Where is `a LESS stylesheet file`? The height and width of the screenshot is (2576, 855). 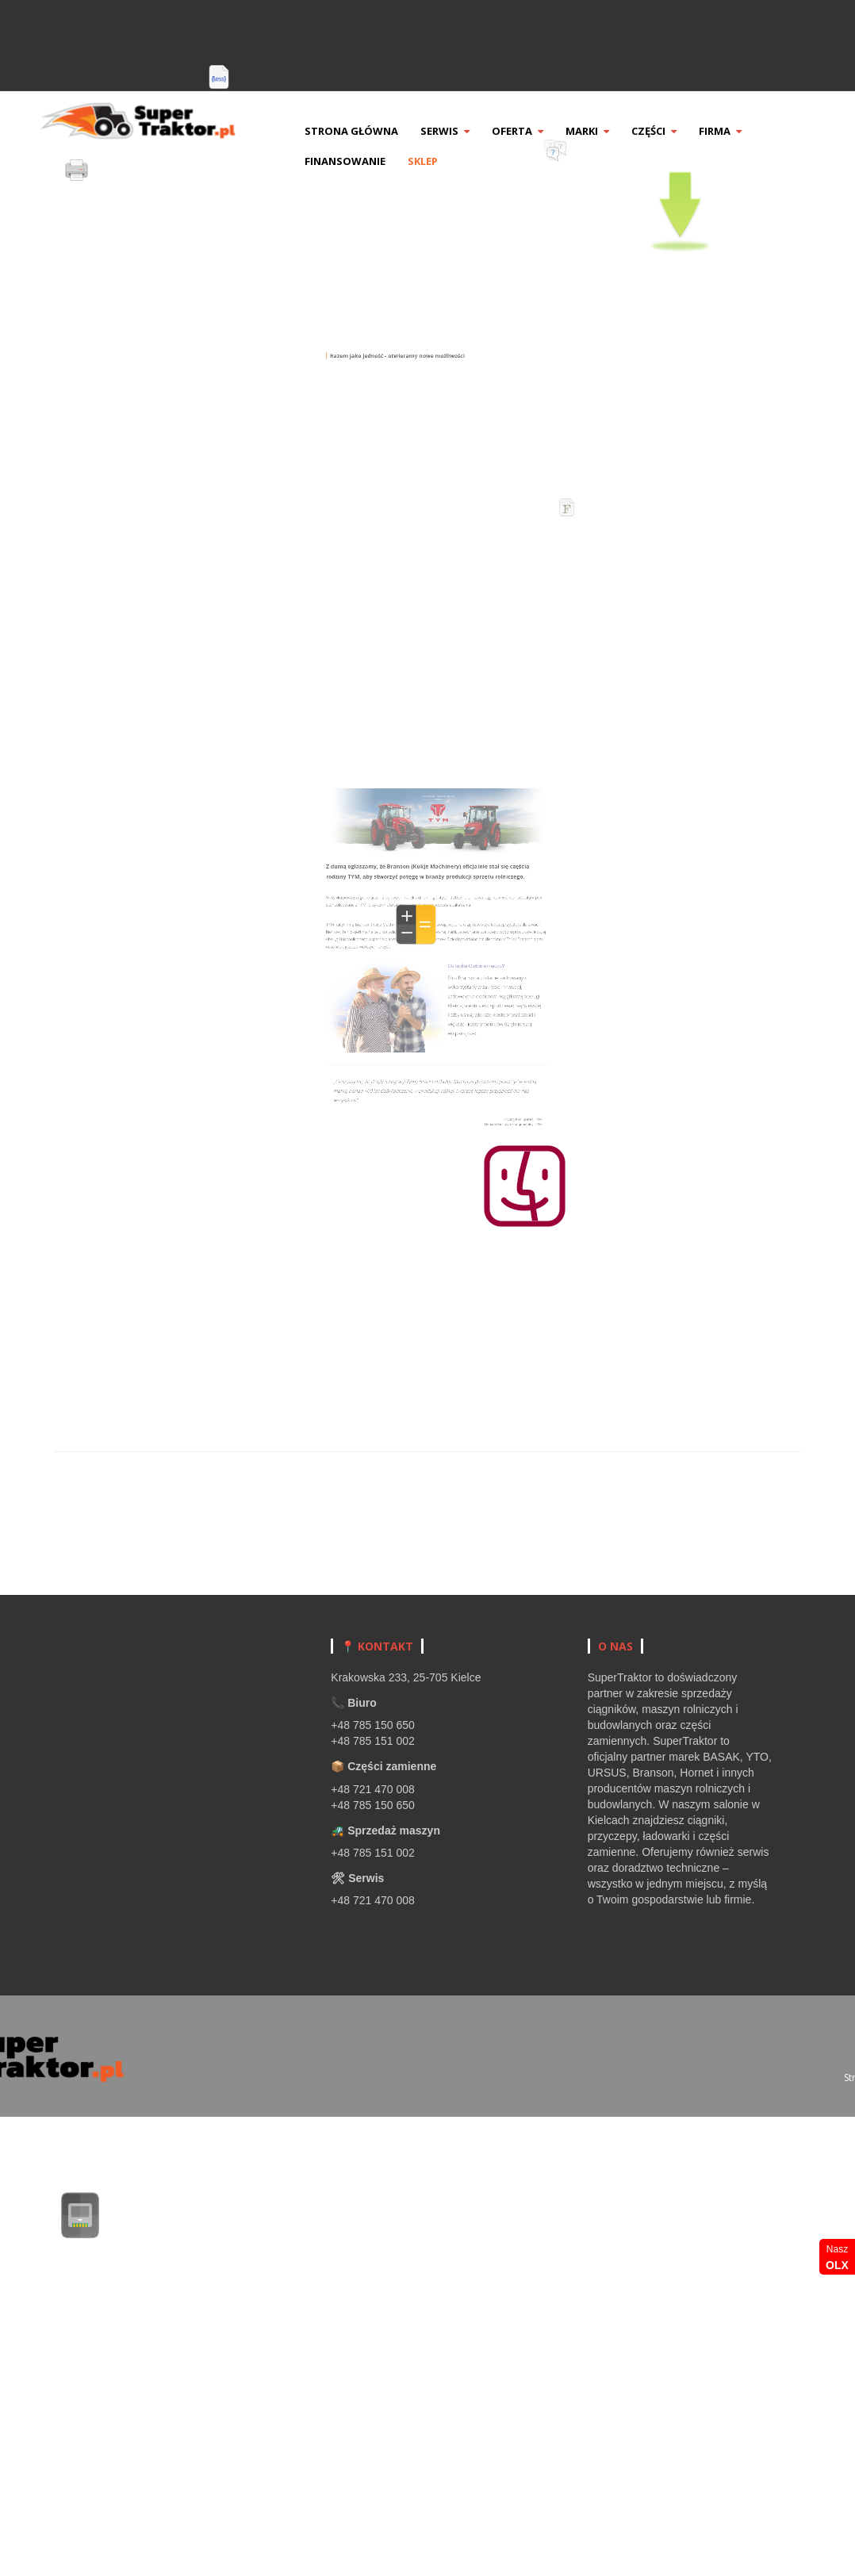 a LESS stylesheet file is located at coordinates (219, 77).